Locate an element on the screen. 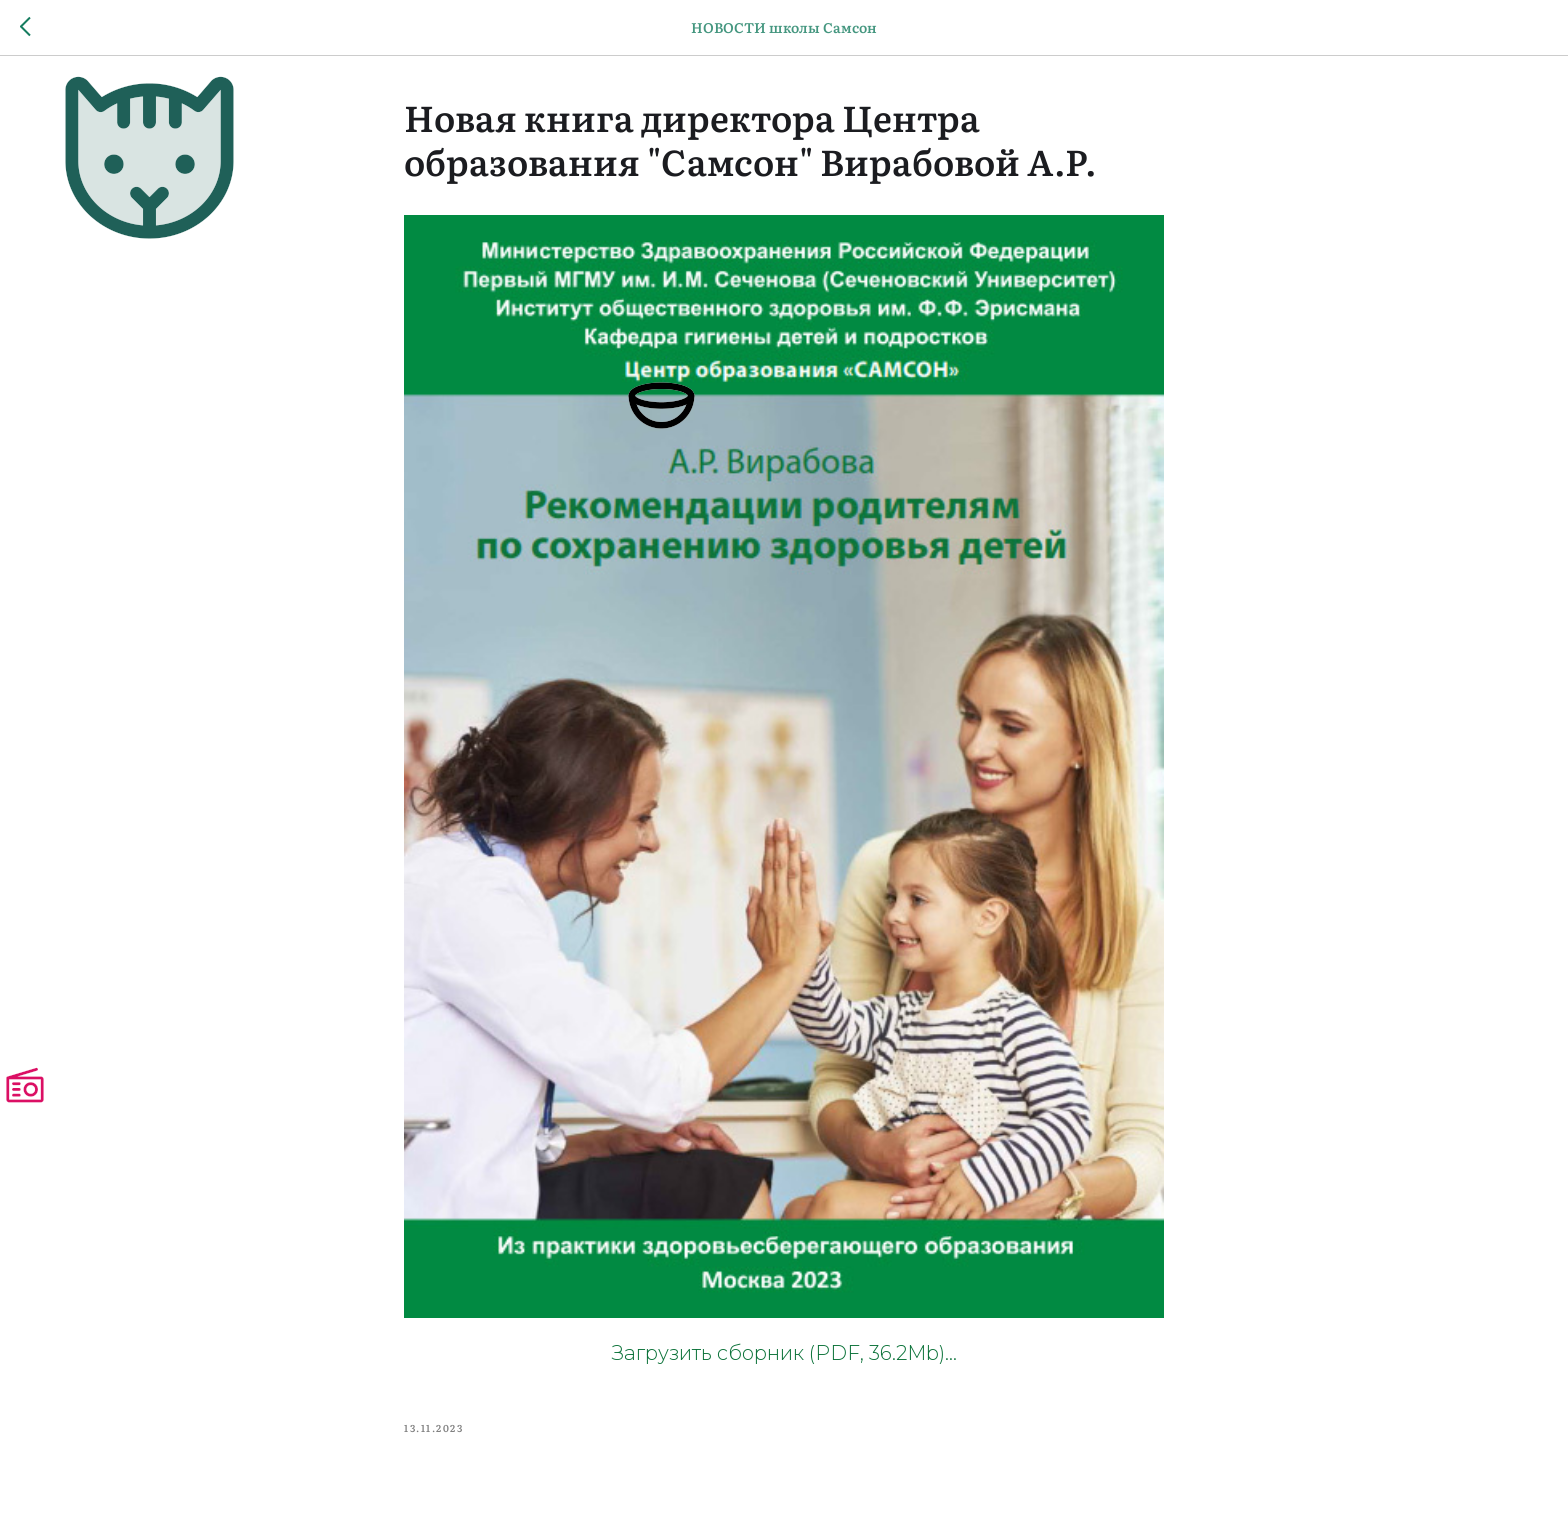 The width and height of the screenshot is (1568, 1531). open radio or audio streaming is located at coordinates (25, 1088).